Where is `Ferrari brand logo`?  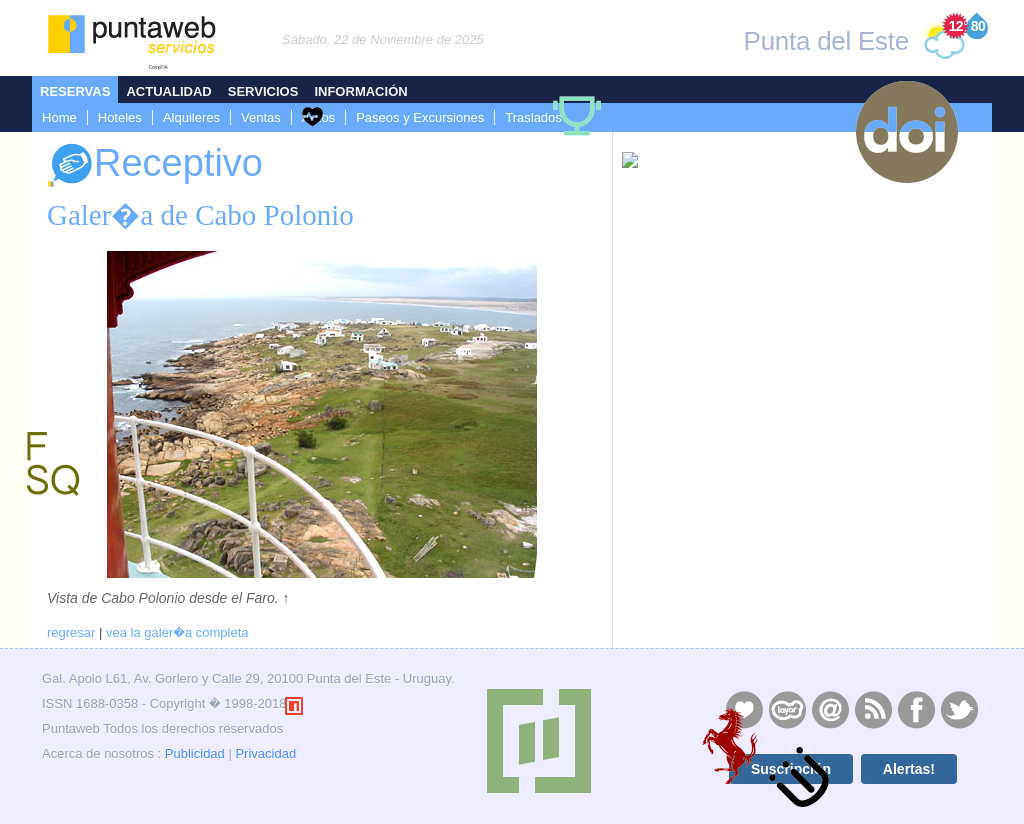 Ferrari brand logo is located at coordinates (730, 746).